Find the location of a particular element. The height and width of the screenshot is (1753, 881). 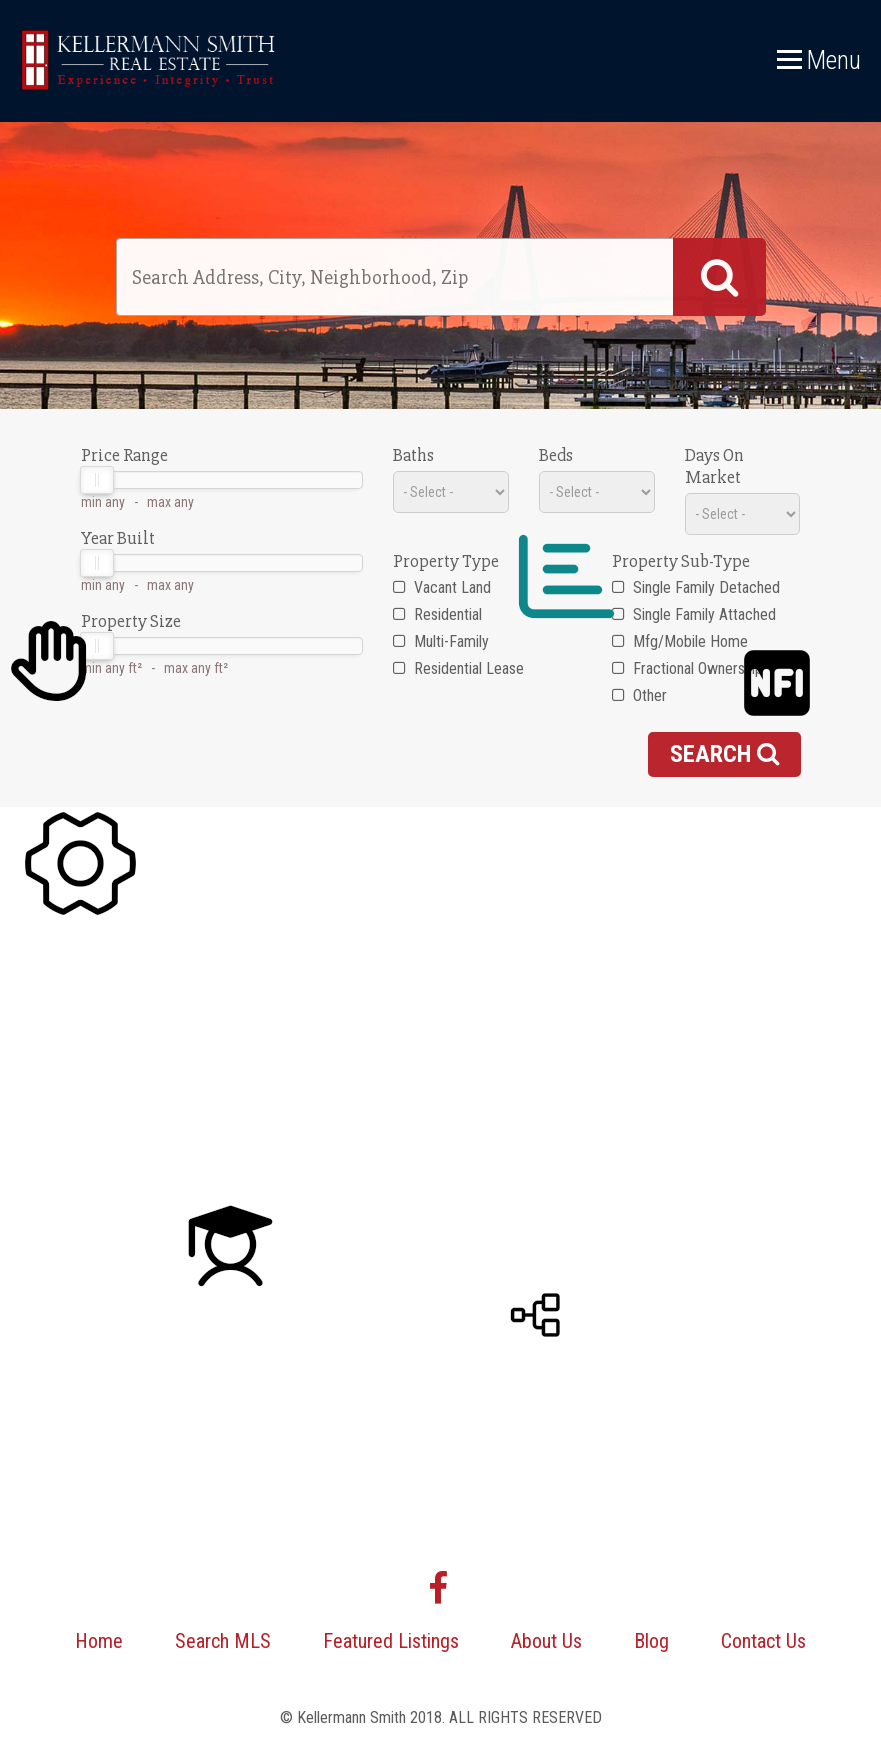

view hierarchical organization or folder structure is located at coordinates (538, 1315).